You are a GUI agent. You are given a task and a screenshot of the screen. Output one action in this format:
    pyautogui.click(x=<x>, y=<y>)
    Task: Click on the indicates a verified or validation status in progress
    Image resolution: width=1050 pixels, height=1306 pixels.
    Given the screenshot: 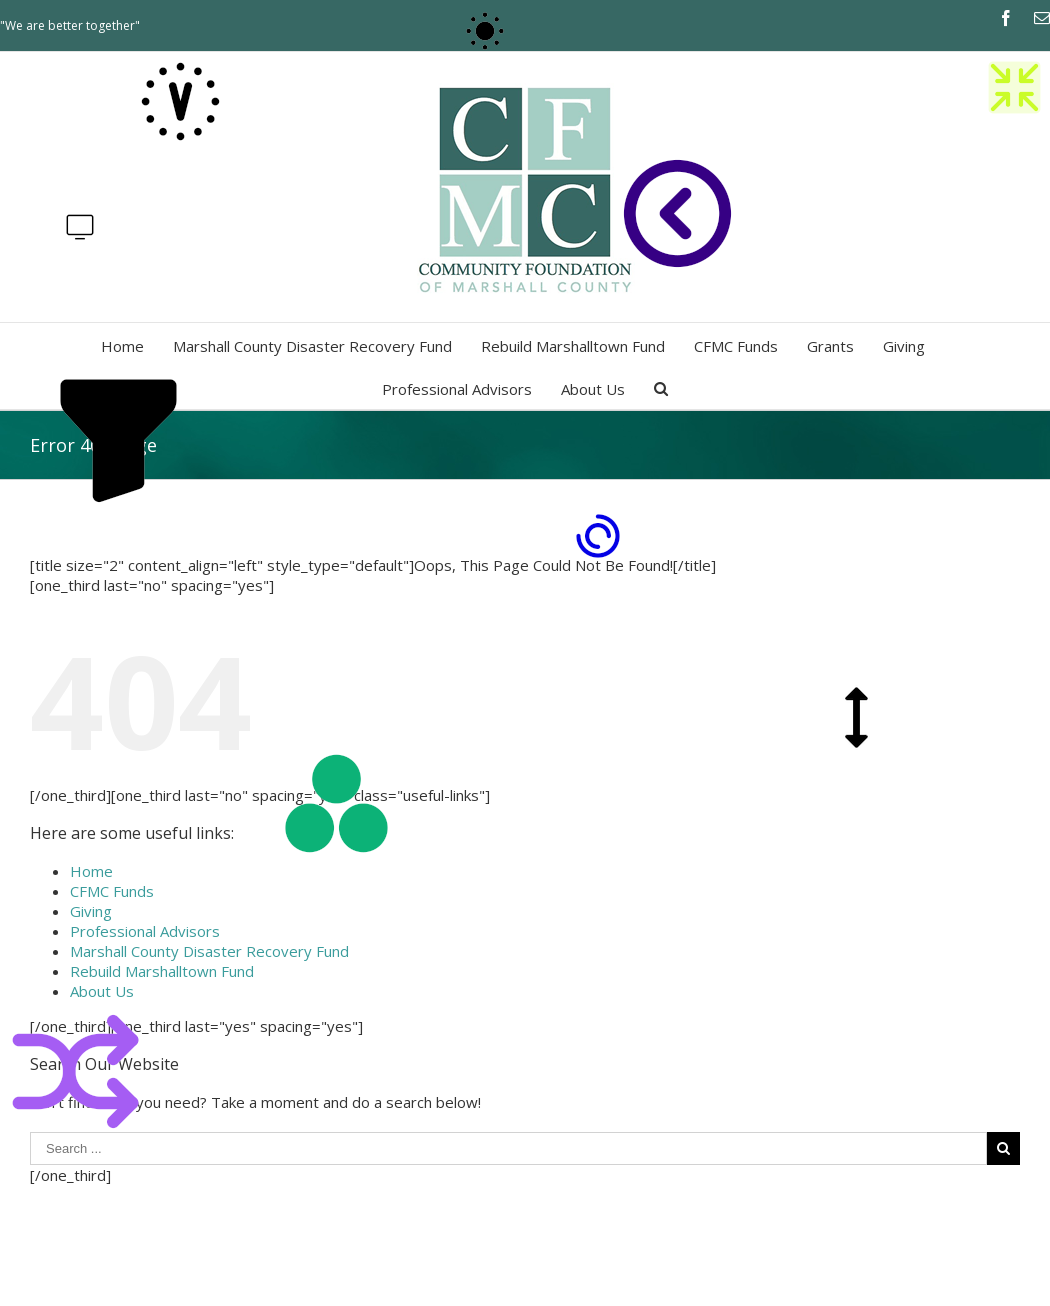 What is the action you would take?
    pyautogui.click(x=180, y=101)
    